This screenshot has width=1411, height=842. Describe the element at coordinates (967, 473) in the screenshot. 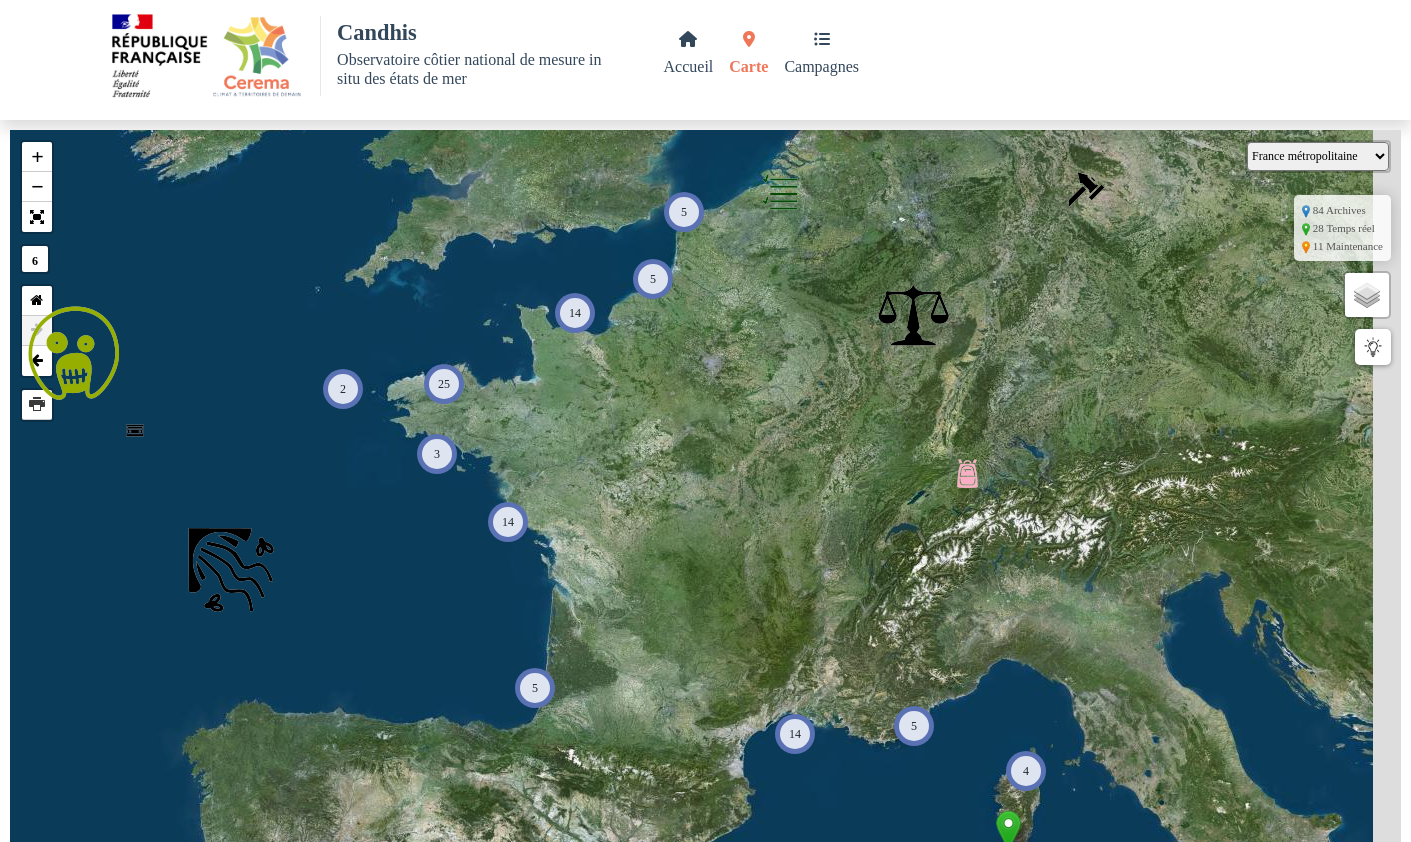

I see `access school or education features` at that location.